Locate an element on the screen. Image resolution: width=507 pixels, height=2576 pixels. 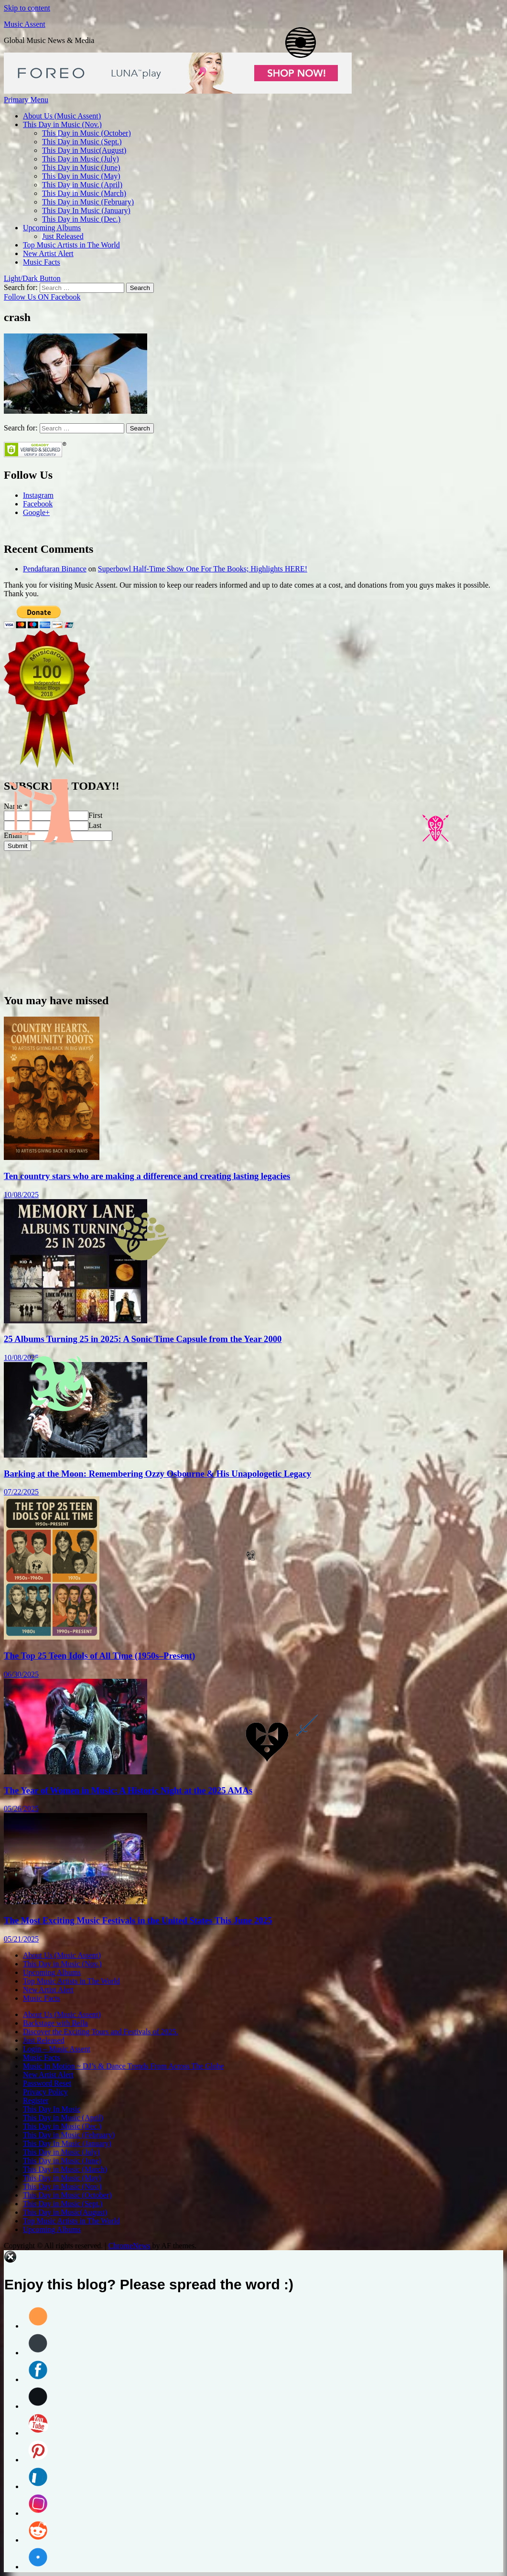
fire elemental or nature-fire hybrid ability is located at coordinates (58, 1383).